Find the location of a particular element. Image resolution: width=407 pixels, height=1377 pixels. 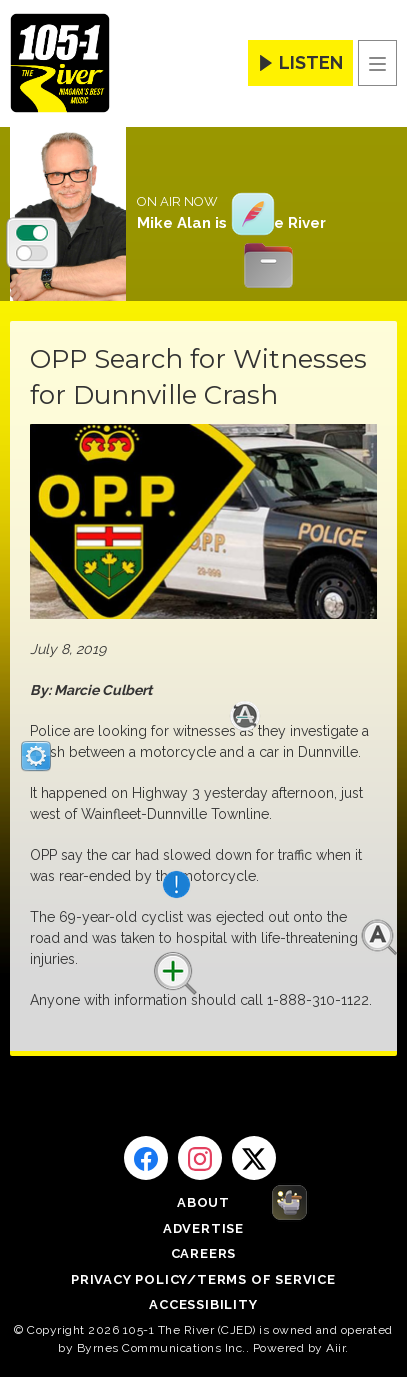

open the file manager is located at coordinates (268, 265).